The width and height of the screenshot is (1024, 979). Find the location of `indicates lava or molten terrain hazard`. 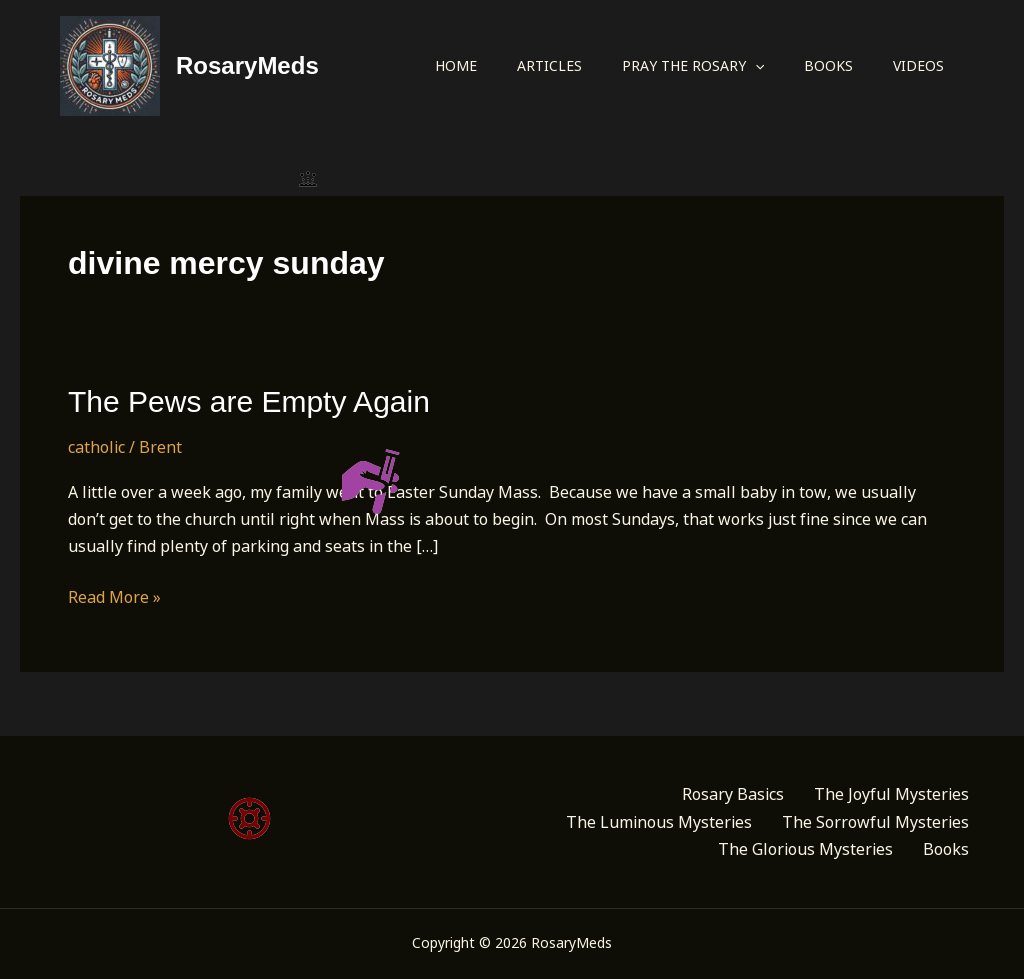

indicates lava or molten terrain hazard is located at coordinates (308, 179).